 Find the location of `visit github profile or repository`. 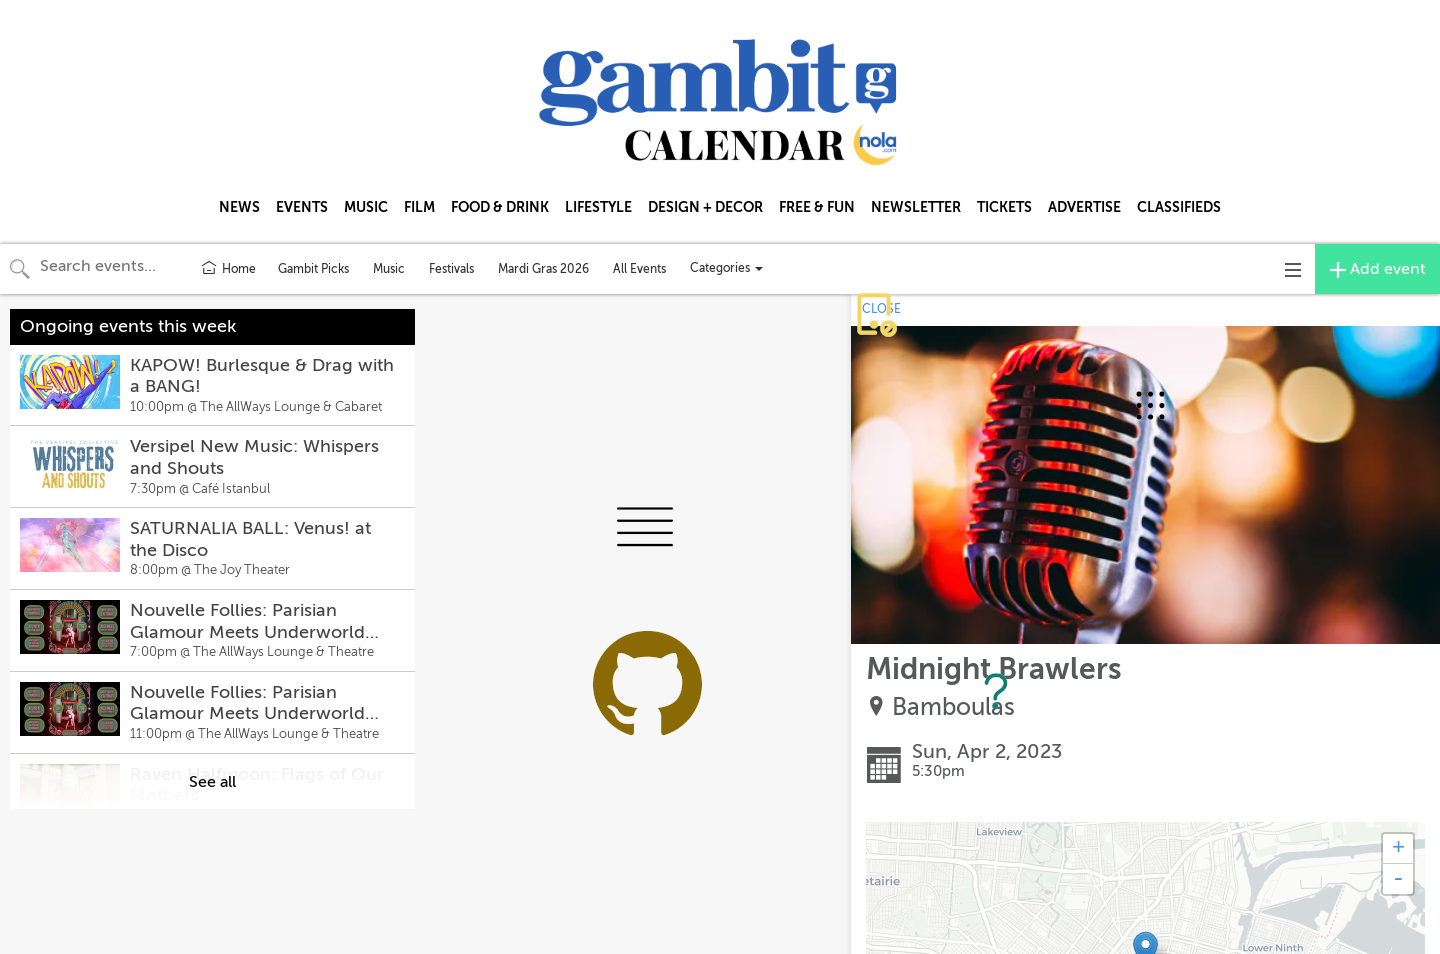

visit github profile or repository is located at coordinates (647, 685).